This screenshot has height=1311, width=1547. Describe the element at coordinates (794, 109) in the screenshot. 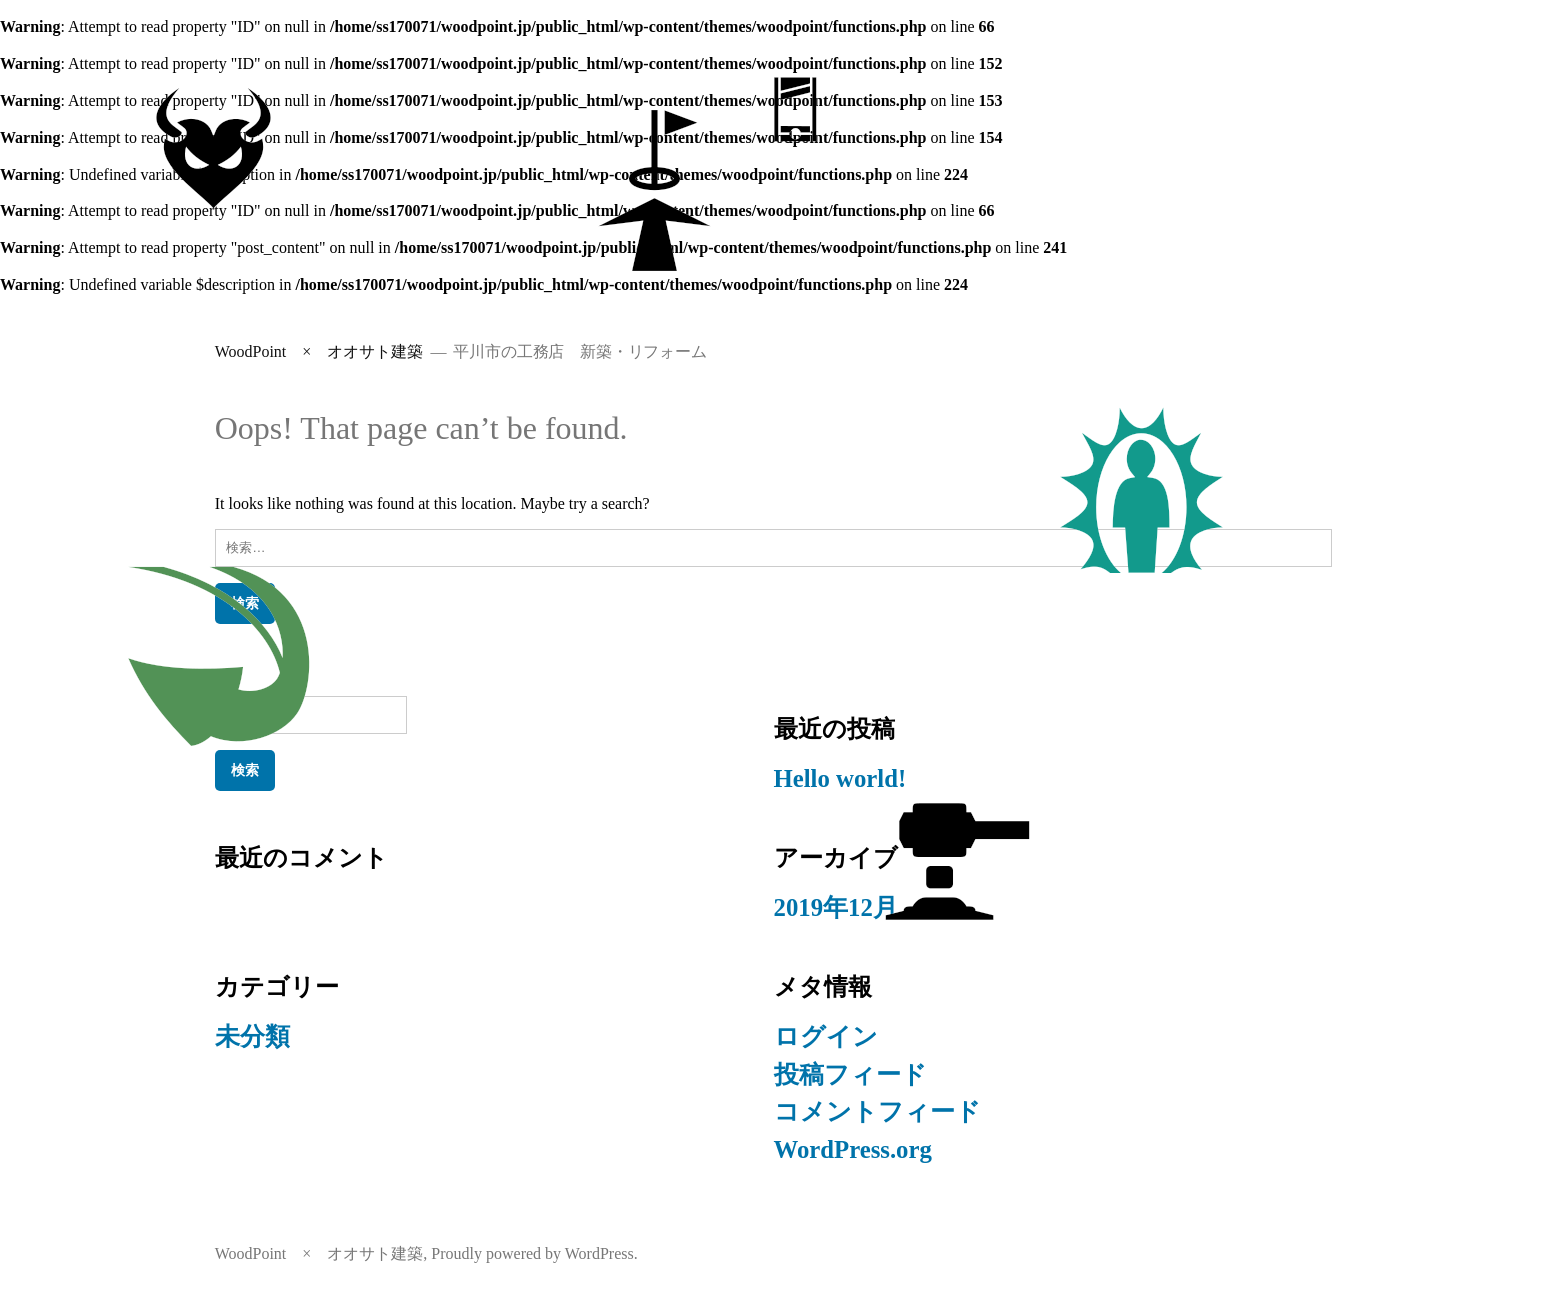

I see `execute or delete an item permanently` at that location.